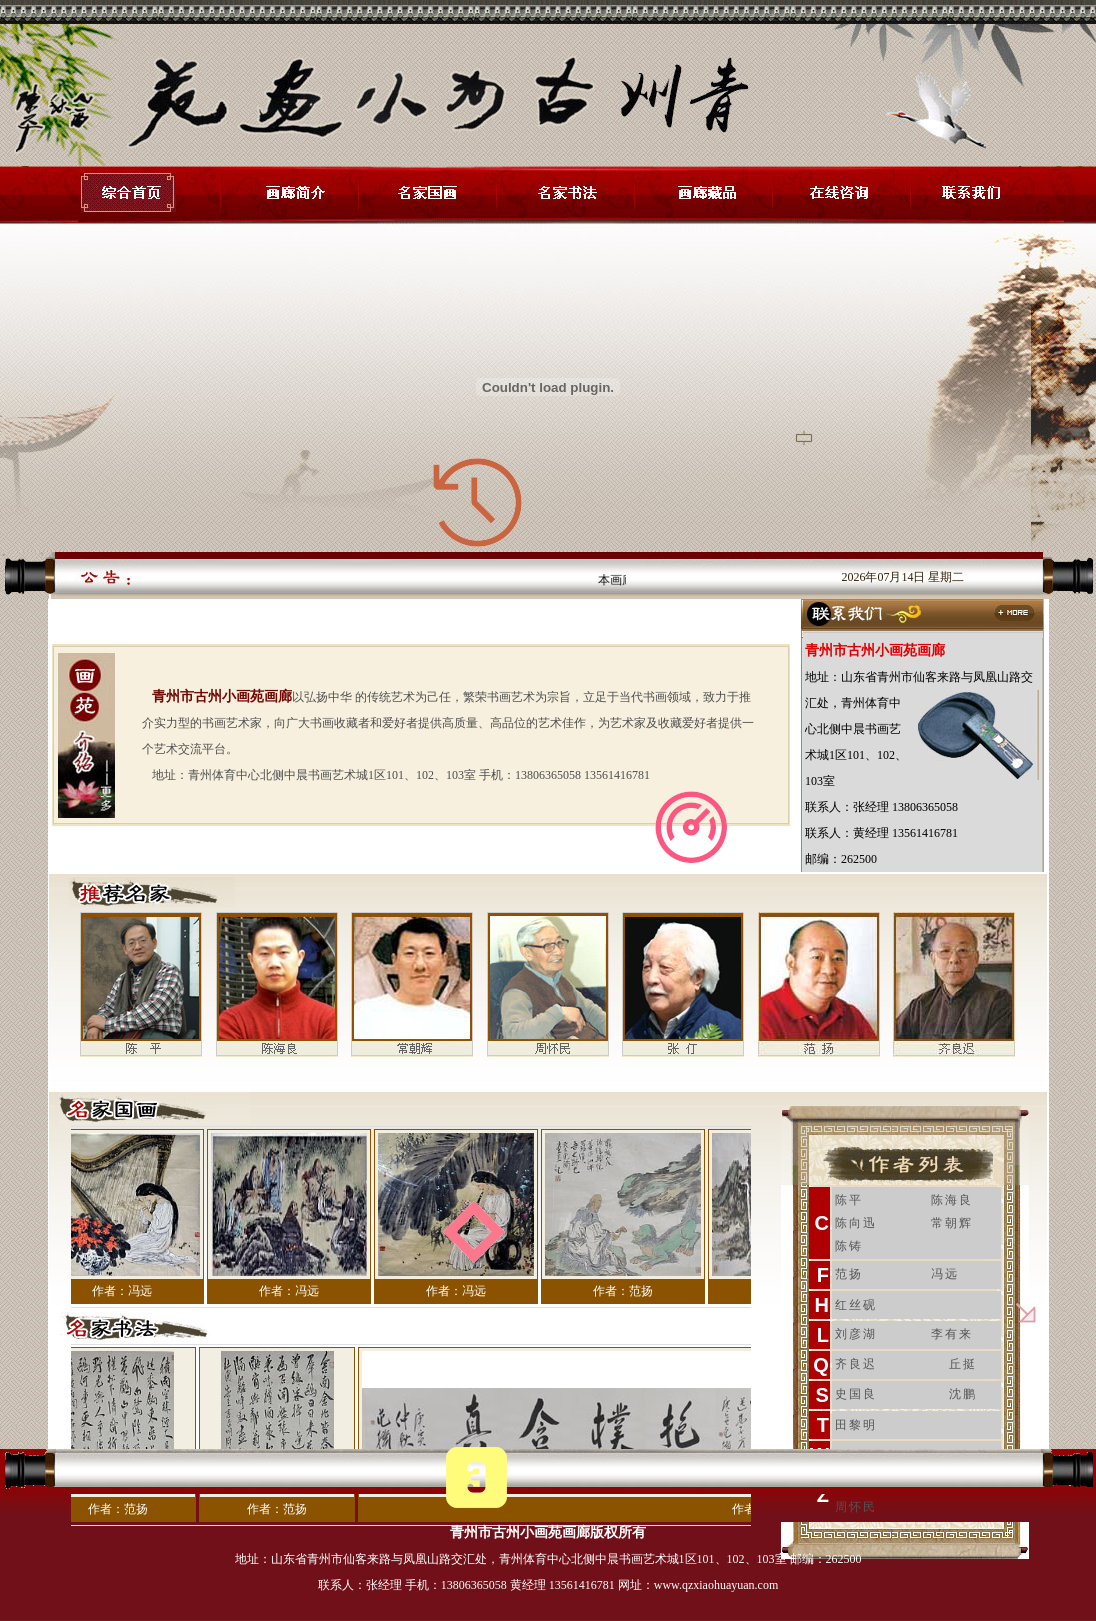  Describe the element at coordinates (694, 830) in the screenshot. I see `access the dashboard overview` at that location.